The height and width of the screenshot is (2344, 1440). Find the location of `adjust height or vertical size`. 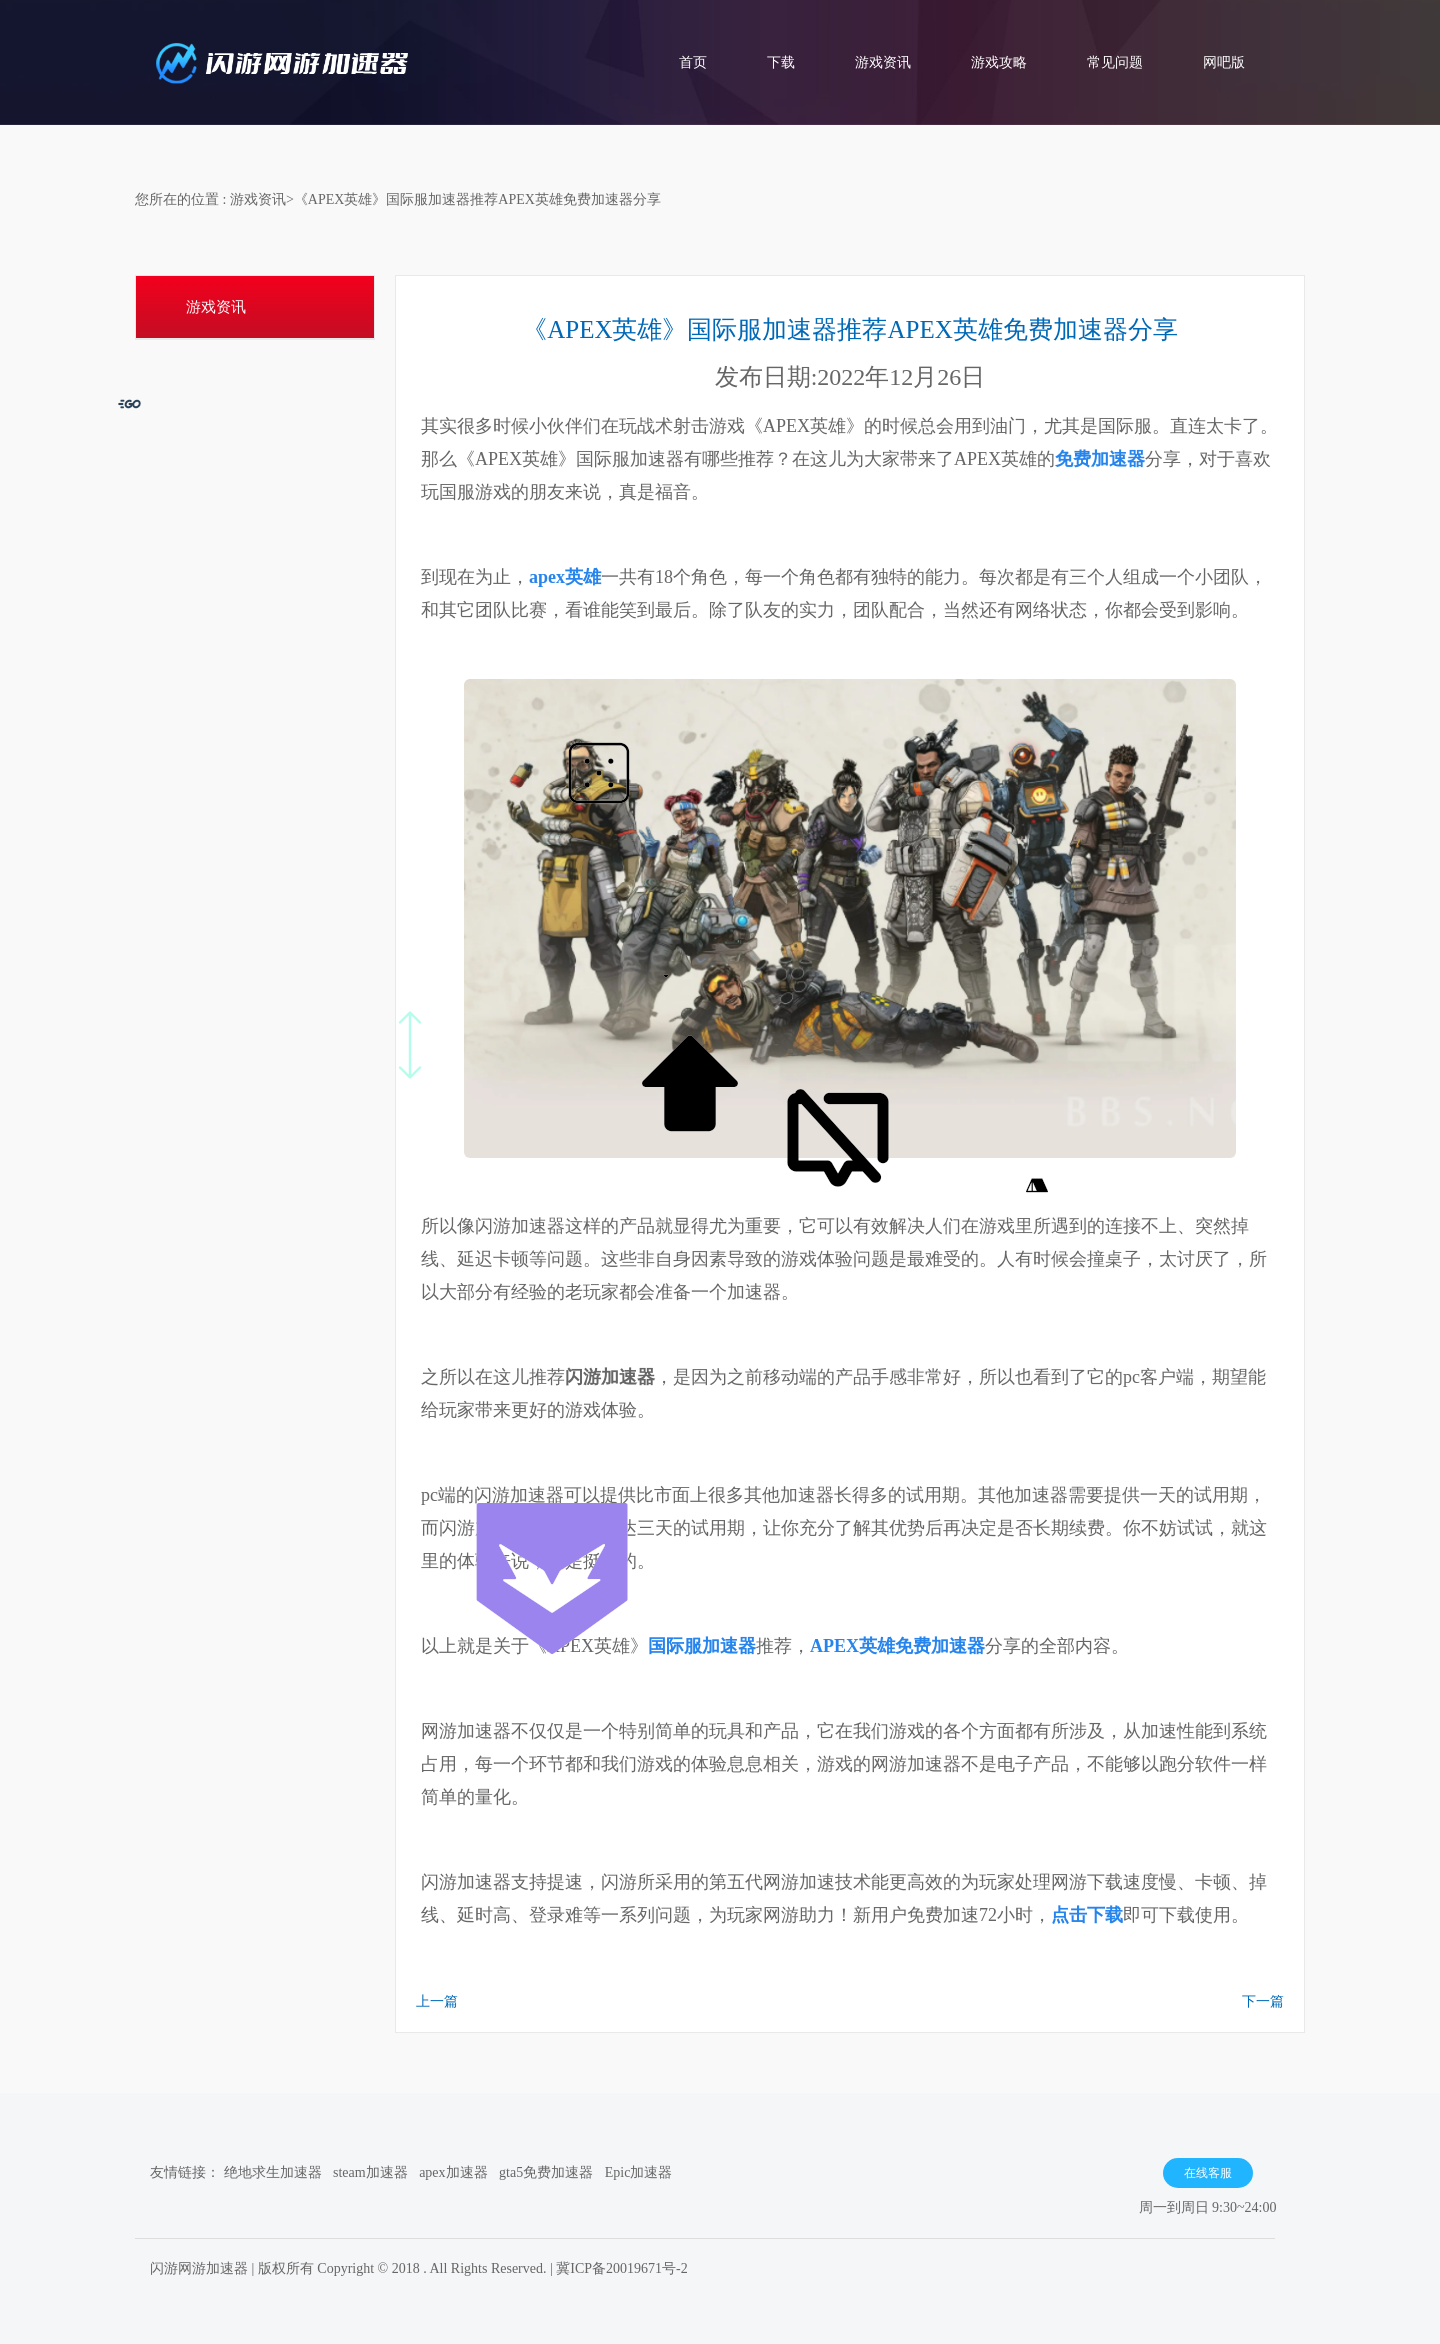

adjust height or vertical size is located at coordinates (410, 1045).